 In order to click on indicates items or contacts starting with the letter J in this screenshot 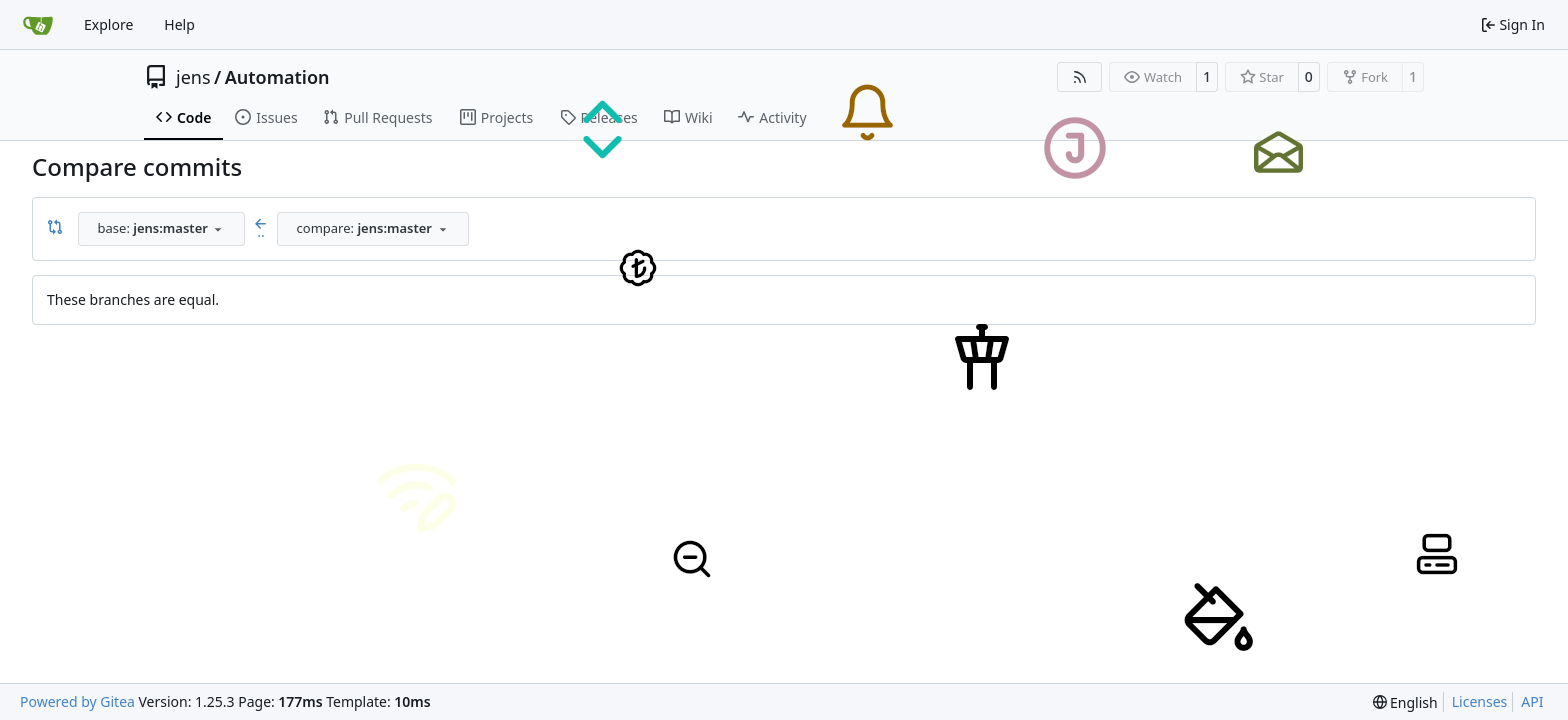, I will do `click(1075, 148)`.